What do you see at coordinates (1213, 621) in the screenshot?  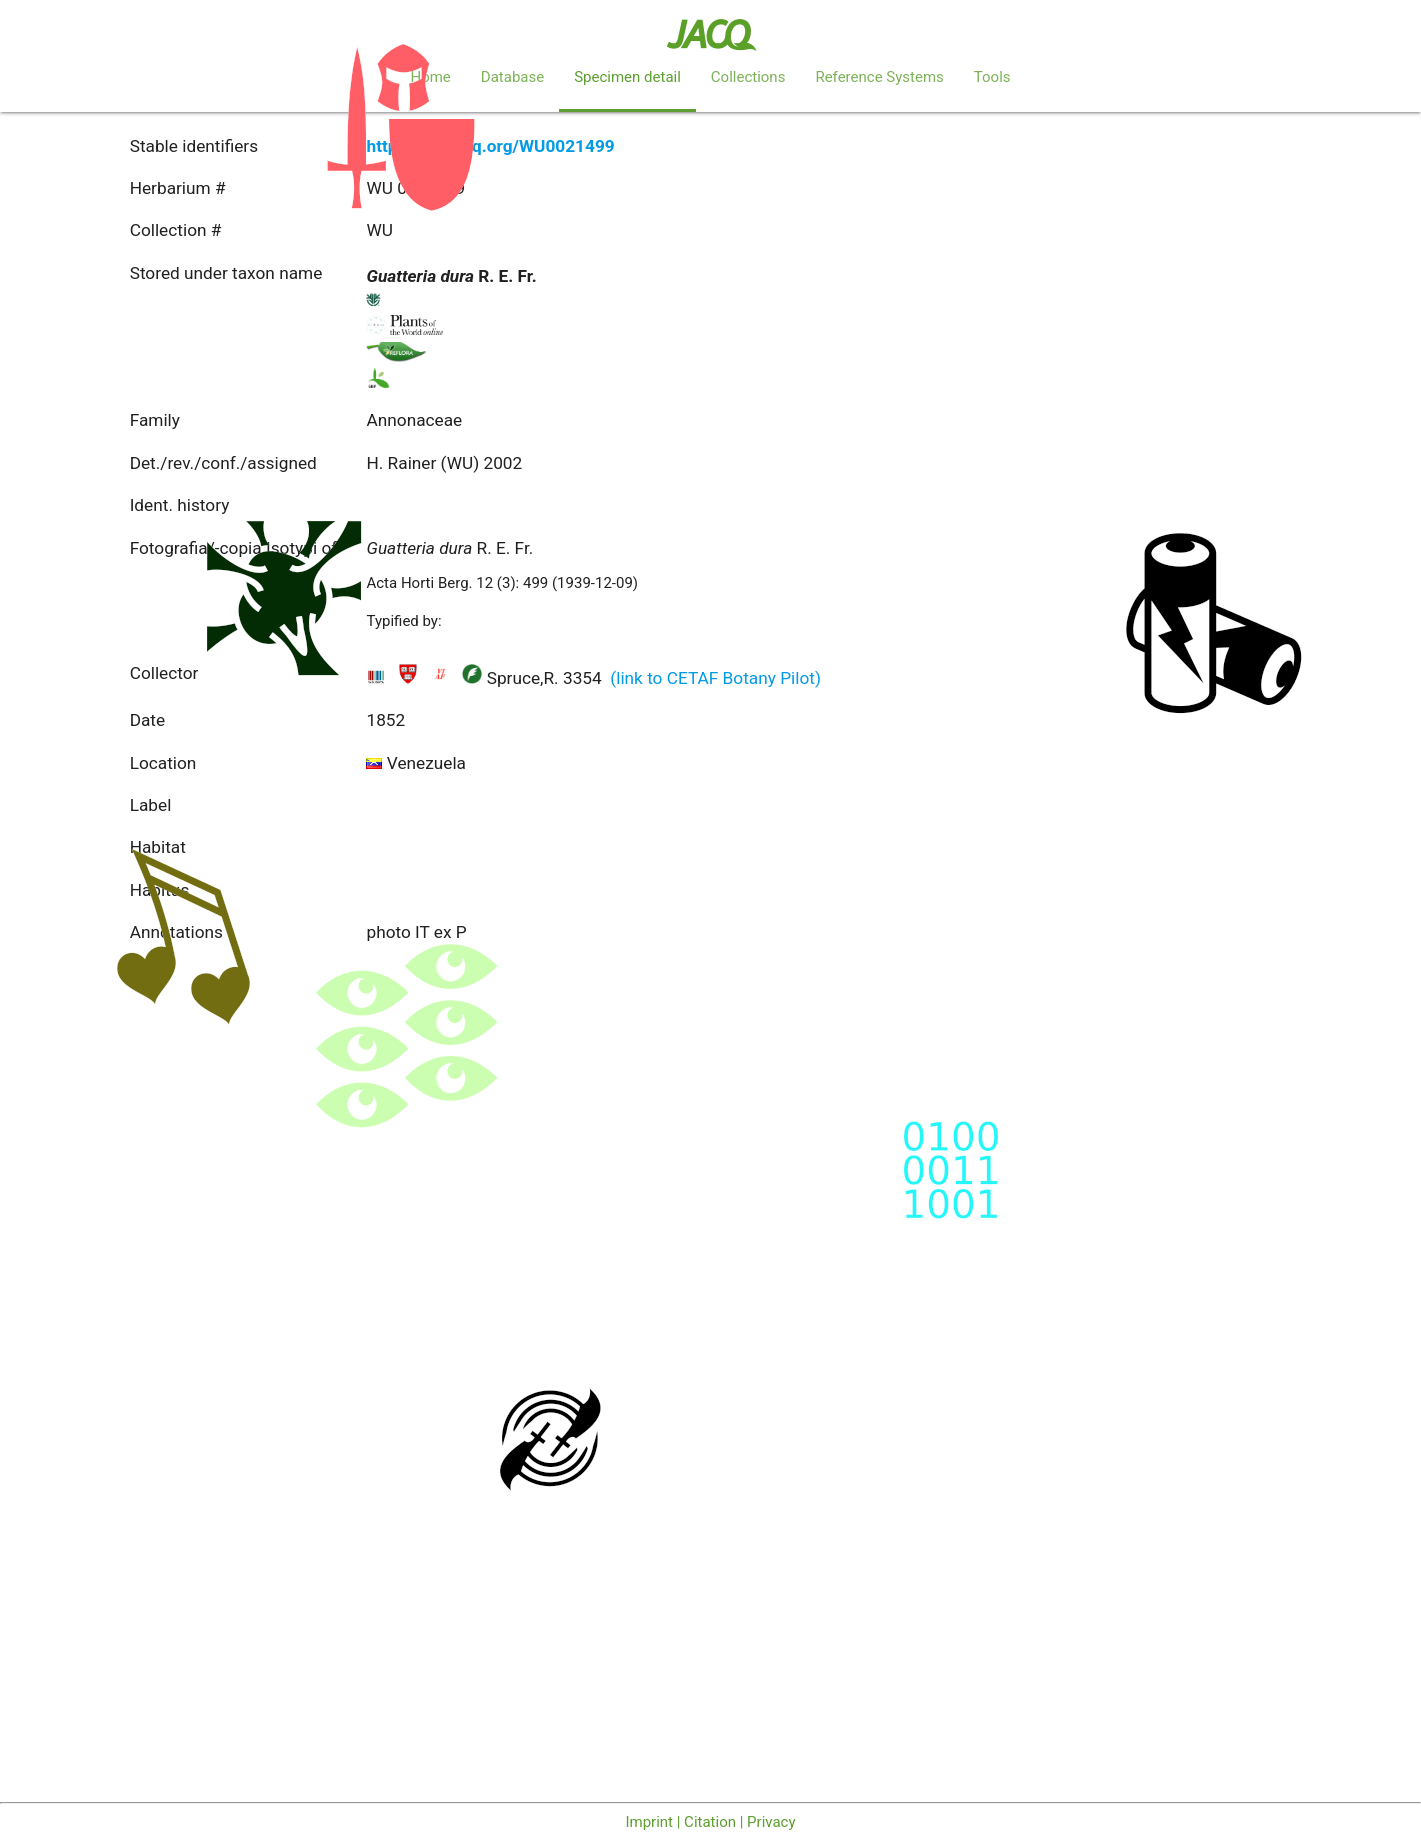 I see `view battery status or power levels` at bounding box center [1213, 621].